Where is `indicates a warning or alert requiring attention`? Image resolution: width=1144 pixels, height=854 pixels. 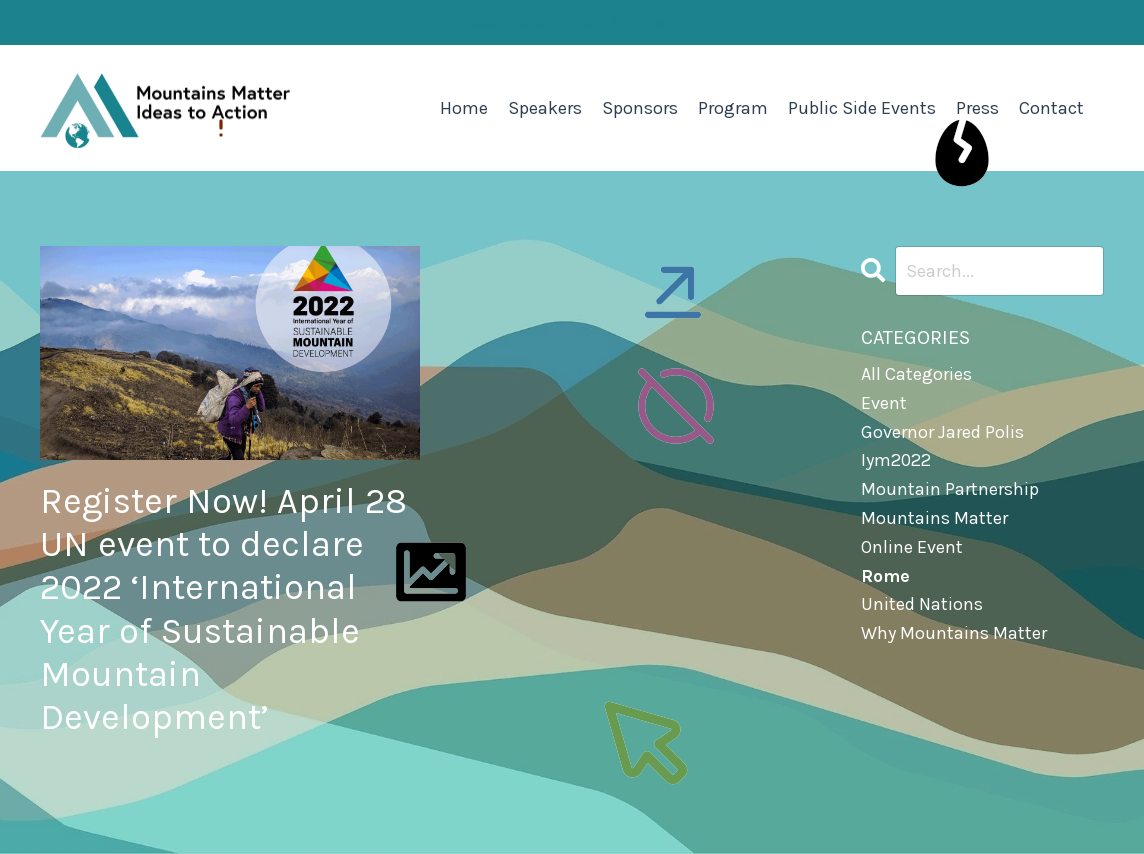
indicates a warning or alert requiring attention is located at coordinates (221, 128).